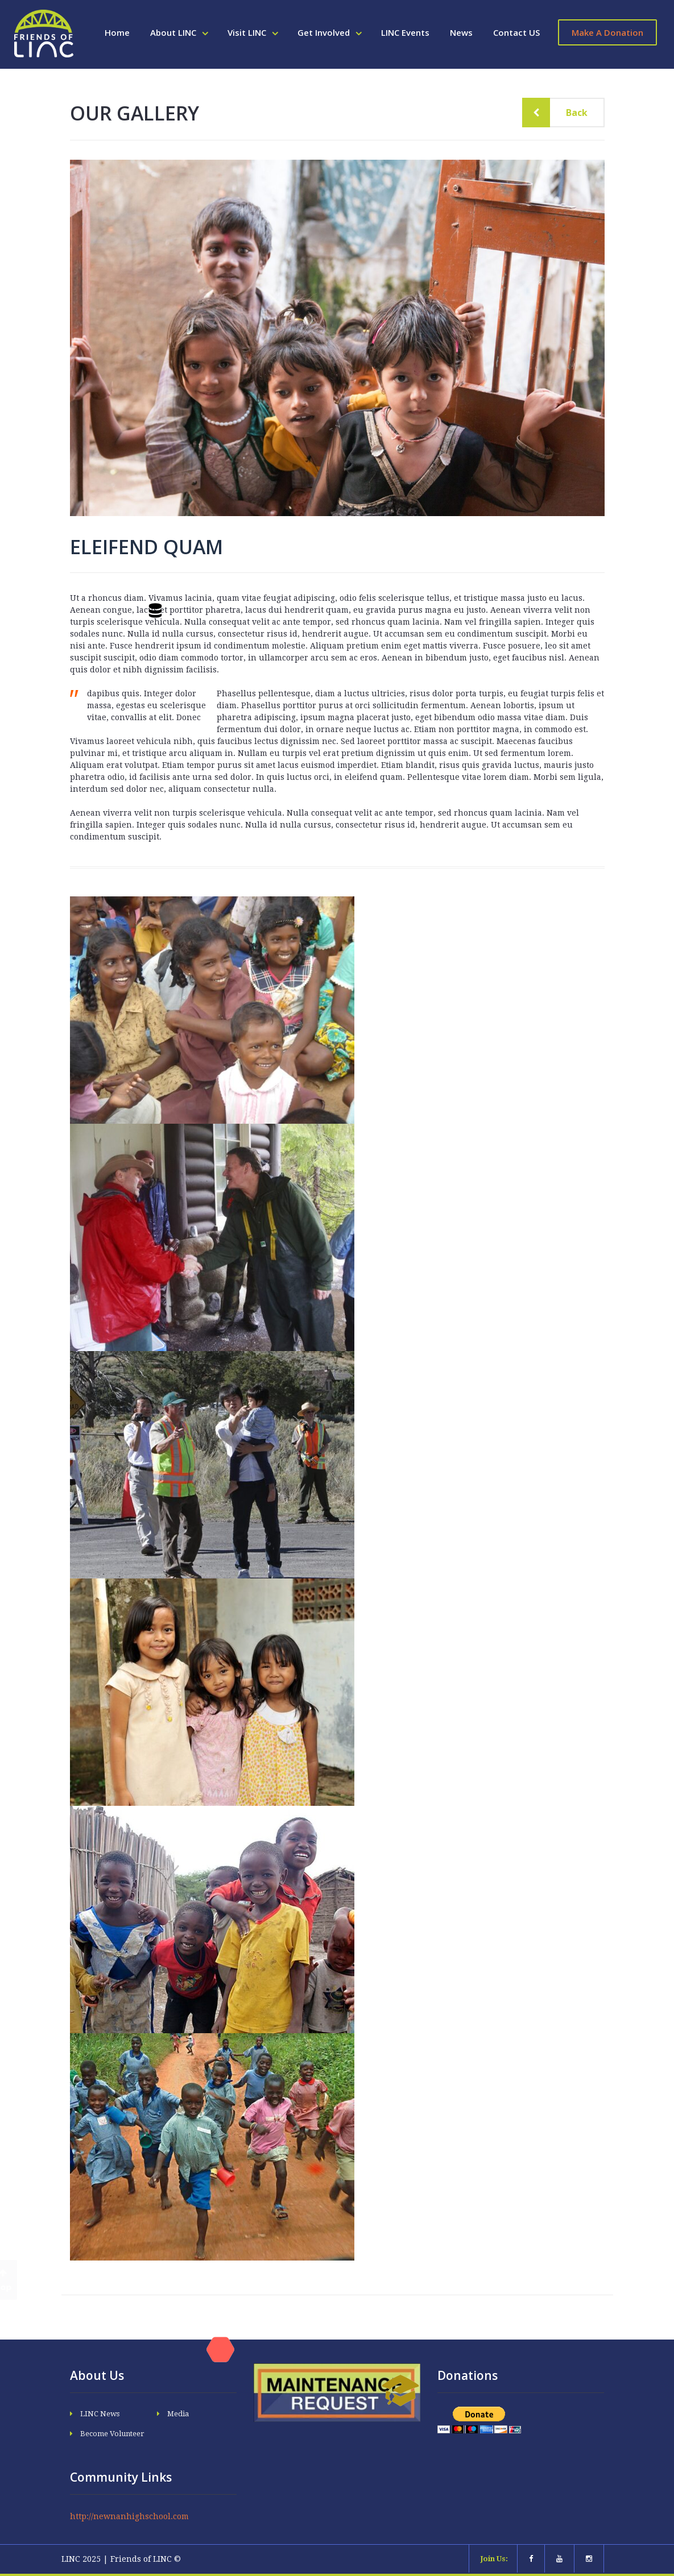 The height and width of the screenshot is (2576, 674). I want to click on access education or learning features, so click(400, 2390).